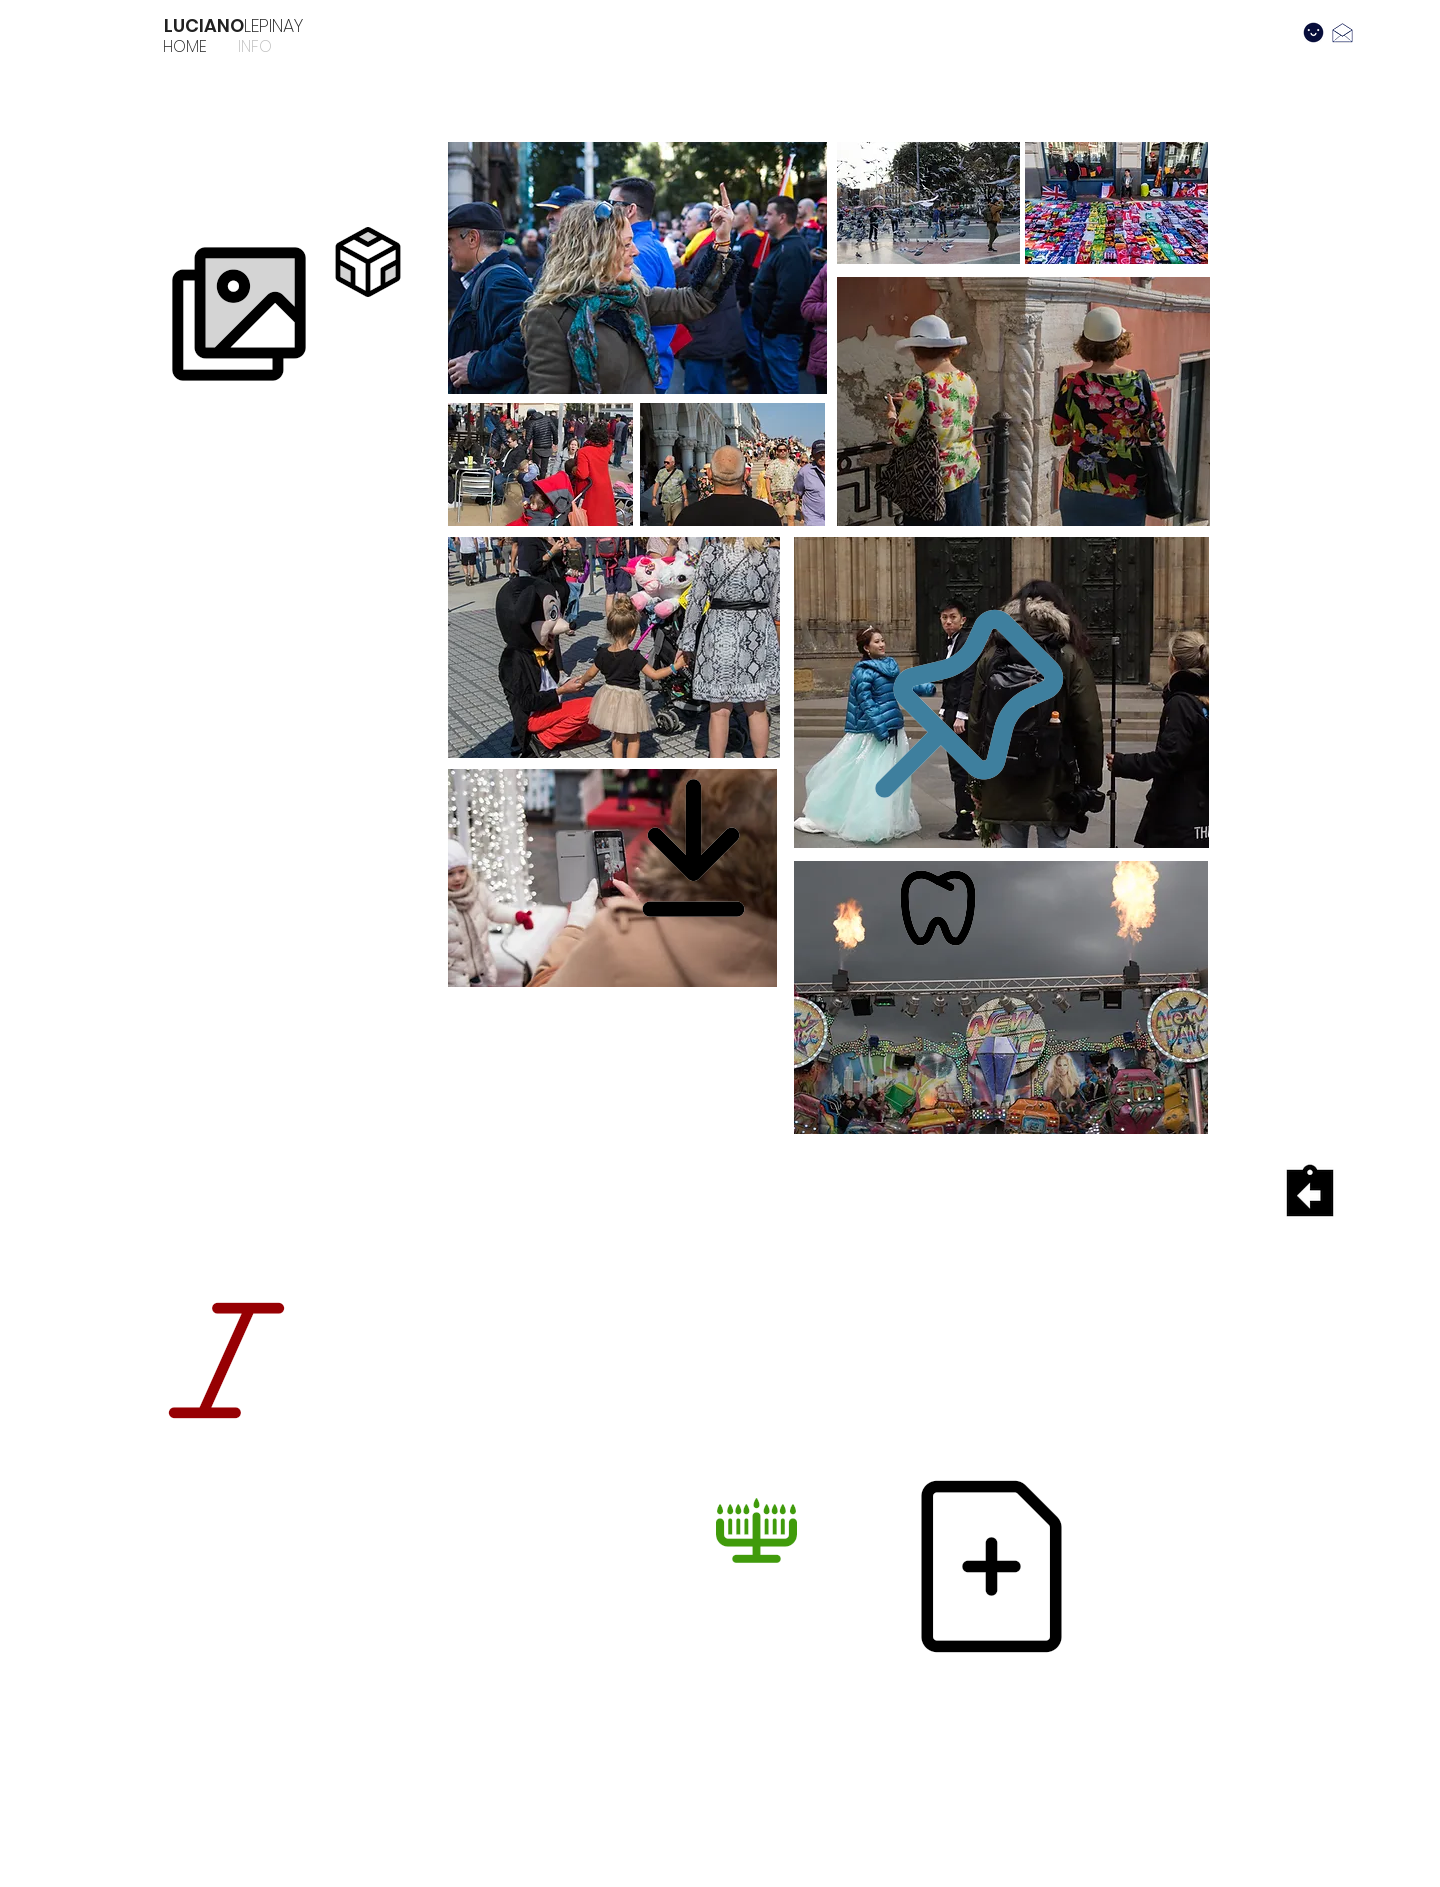  I want to click on access dental health information, so click(938, 908).